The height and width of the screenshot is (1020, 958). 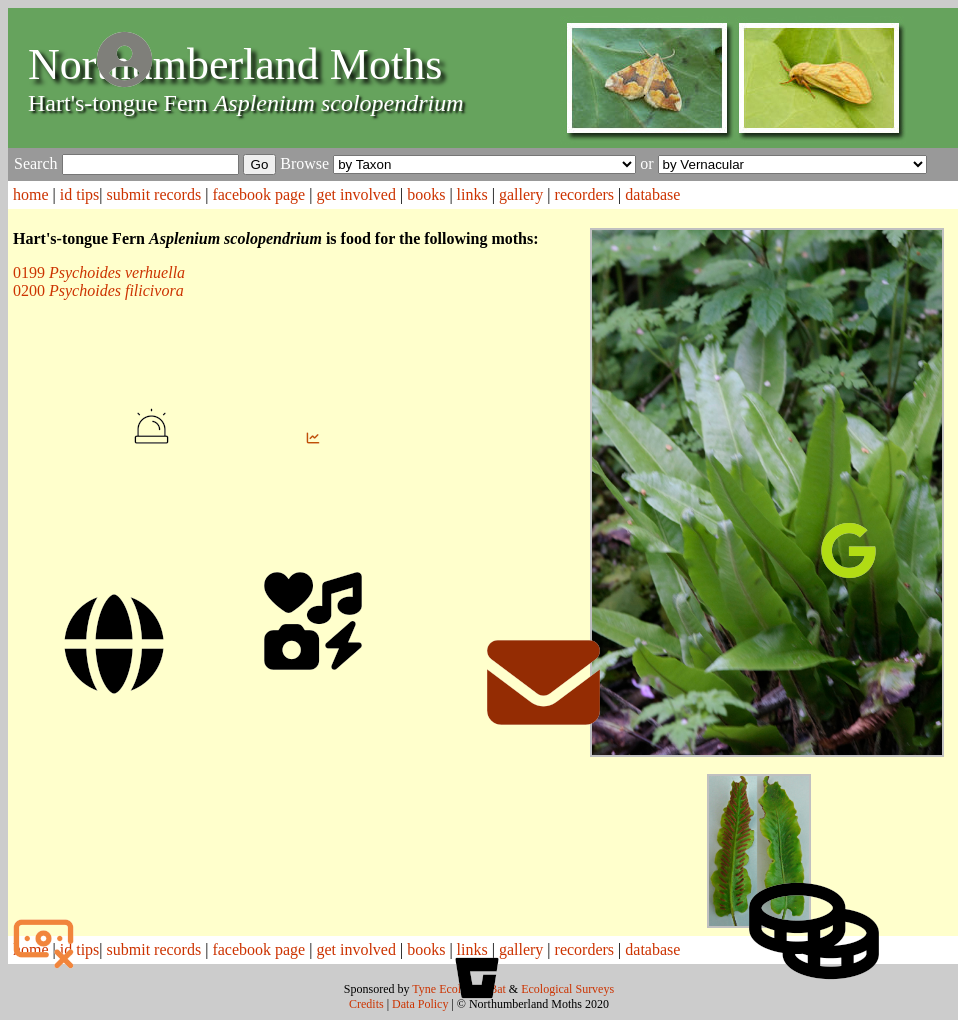 I want to click on access global or international settings, so click(x=114, y=644).